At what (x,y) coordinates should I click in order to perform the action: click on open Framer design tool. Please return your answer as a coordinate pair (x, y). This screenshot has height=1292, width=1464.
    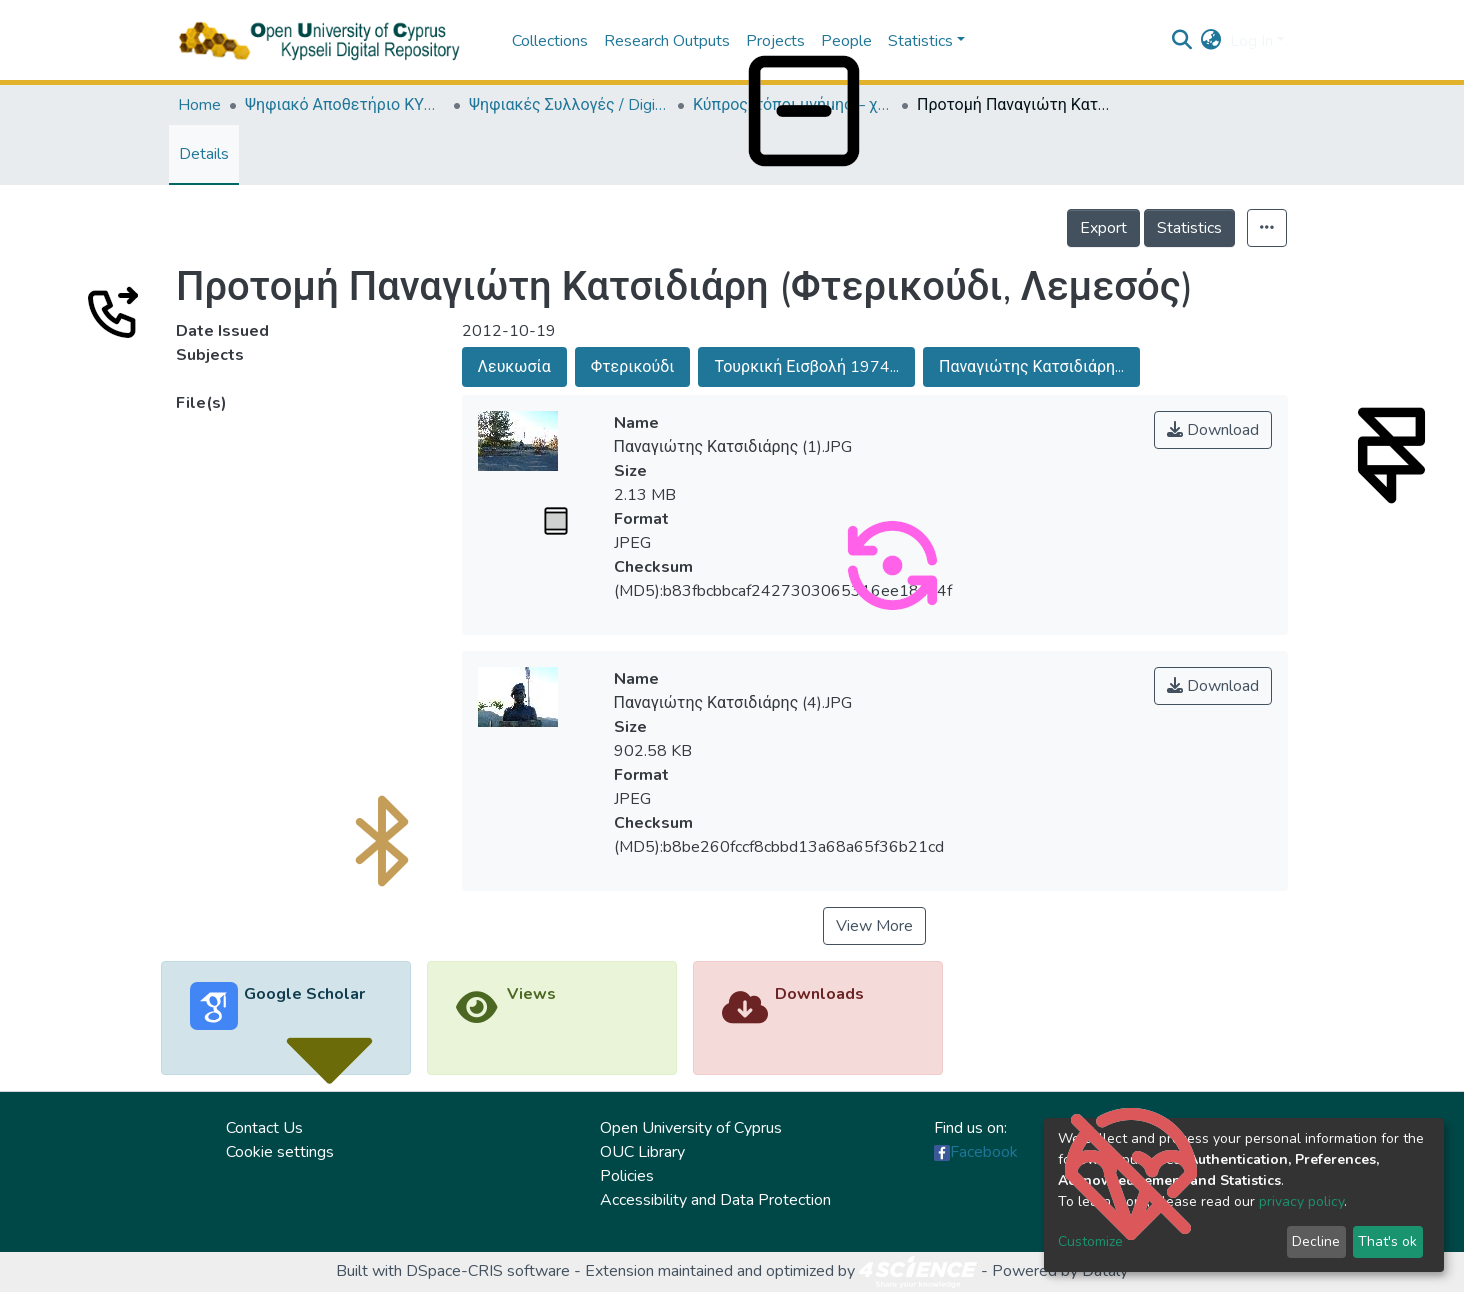
    Looking at the image, I should click on (1391, 455).